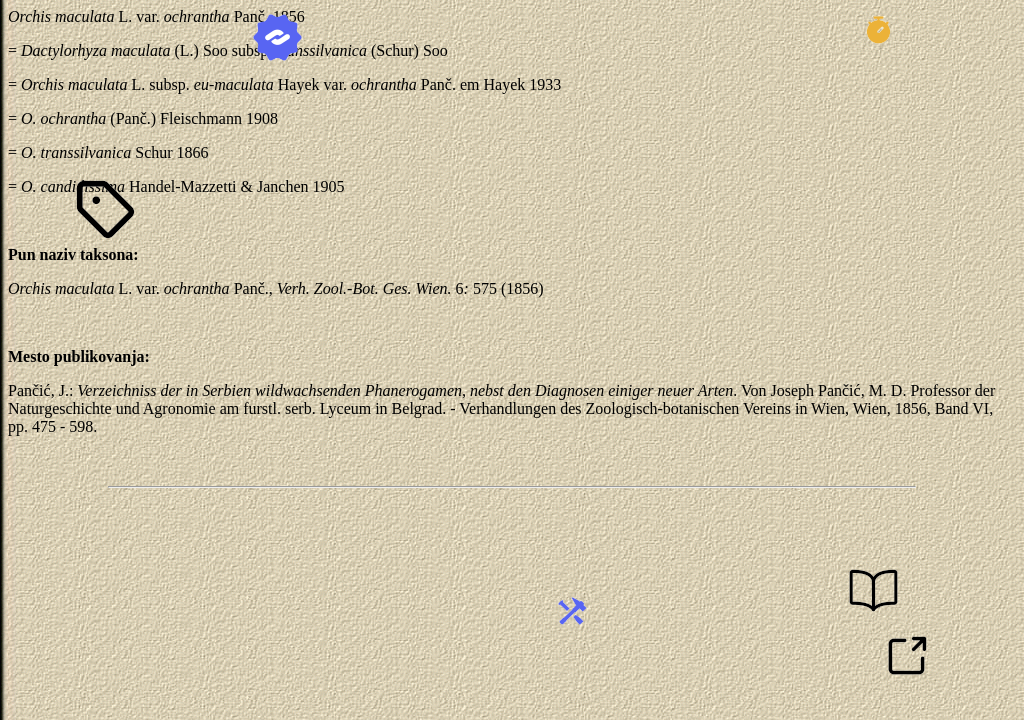 Image resolution: width=1024 pixels, height=720 pixels. What do you see at coordinates (878, 30) in the screenshot?
I see `start a timer or countdown` at bounding box center [878, 30].